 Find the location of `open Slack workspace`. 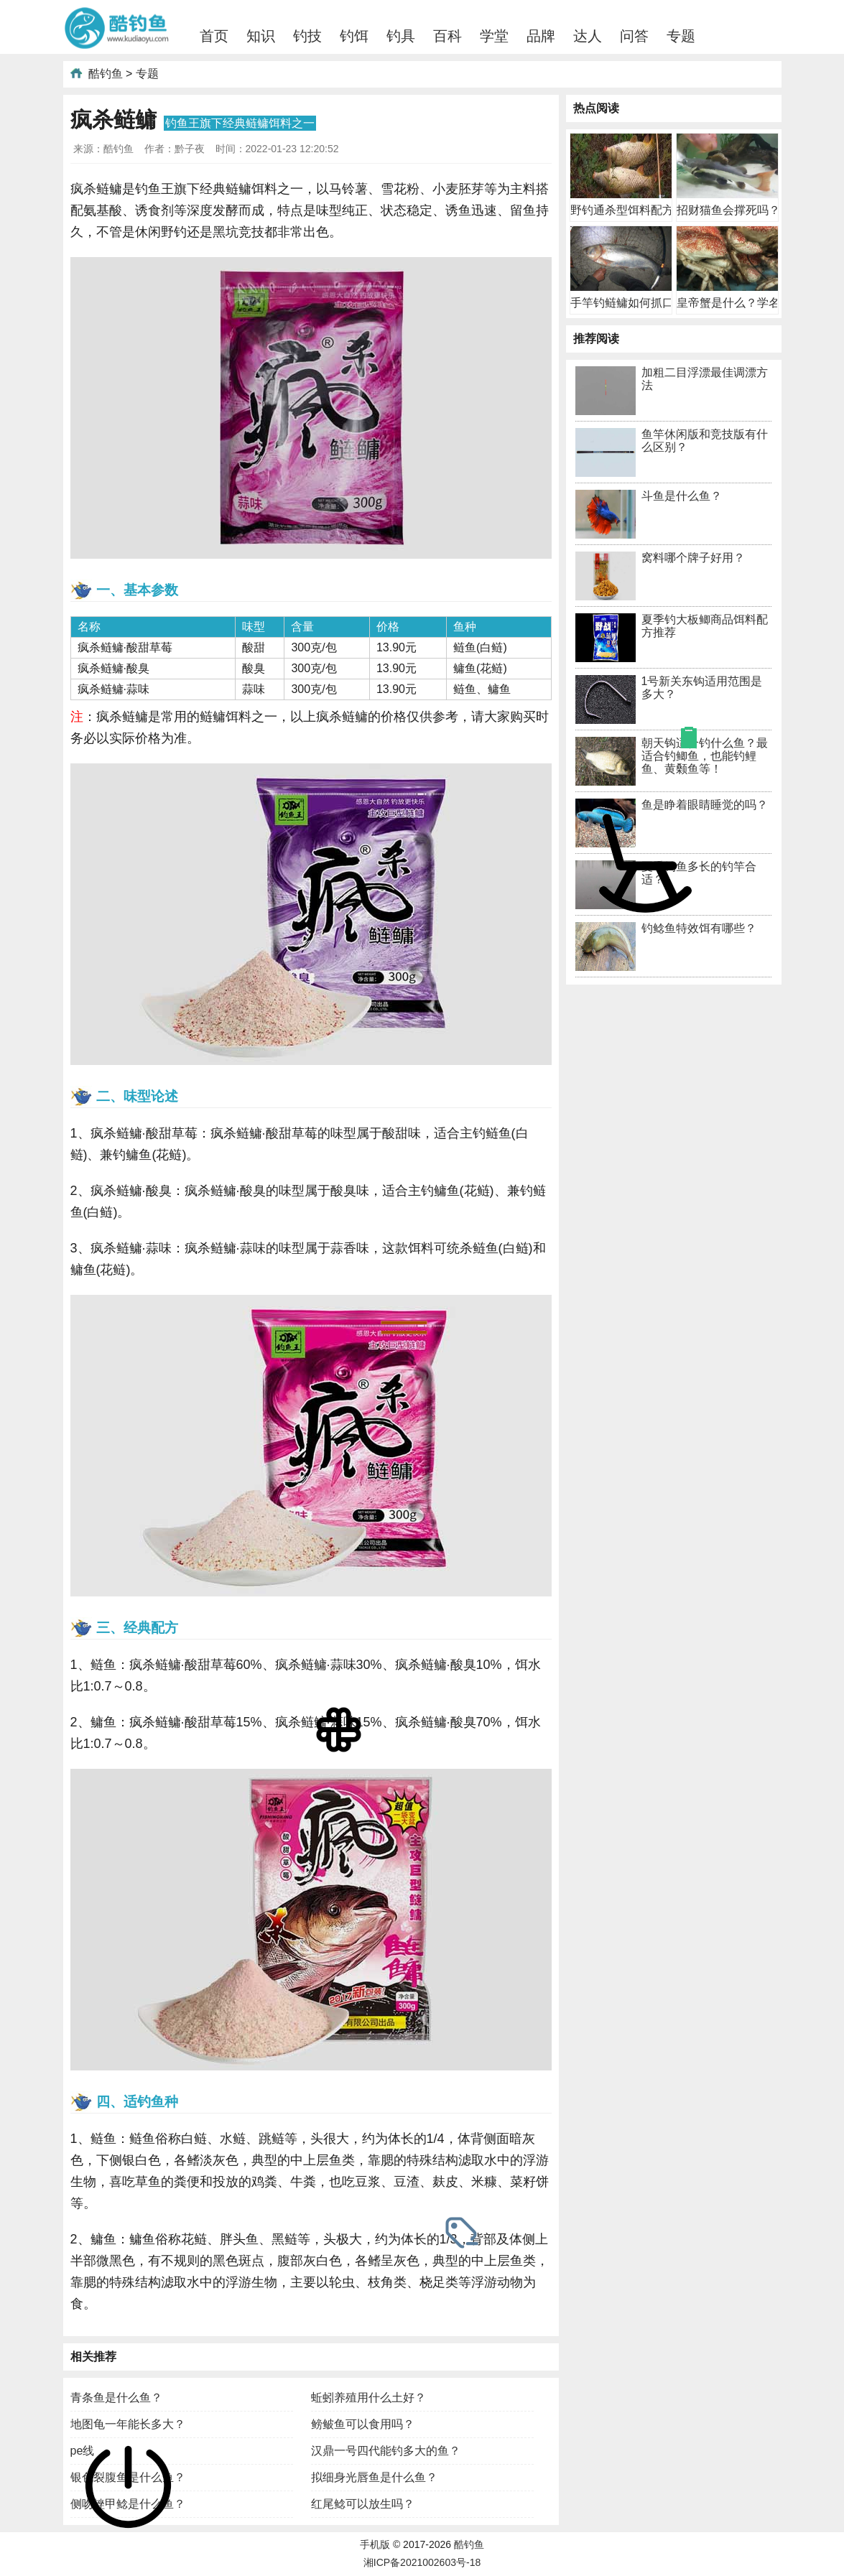

open Slack workspace is located at coordinates (338, 1729).